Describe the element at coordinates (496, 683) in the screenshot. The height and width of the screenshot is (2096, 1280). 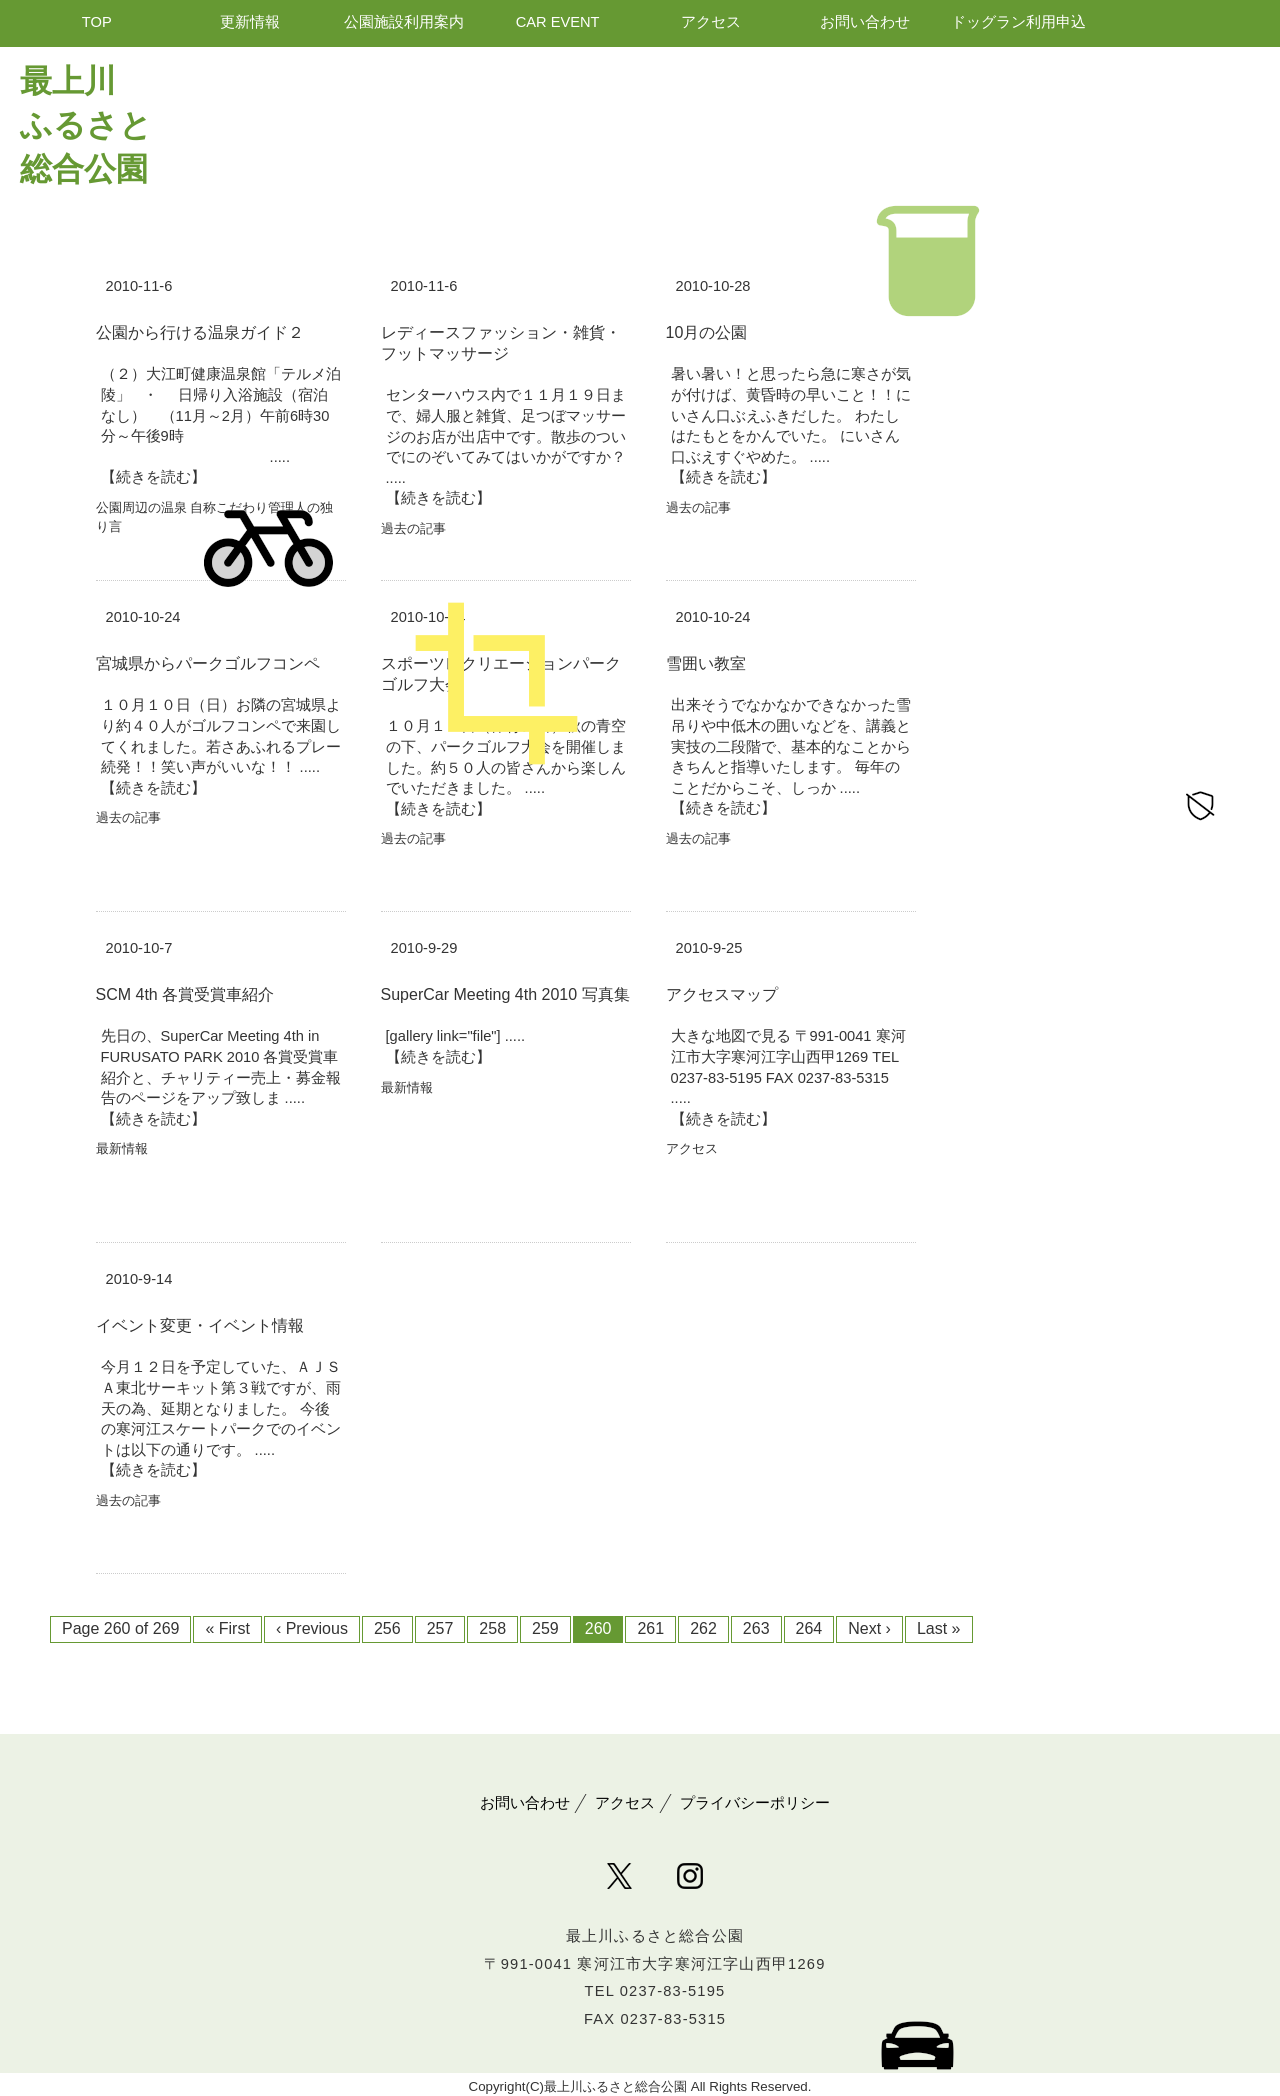
I see `crop an image` at that location.